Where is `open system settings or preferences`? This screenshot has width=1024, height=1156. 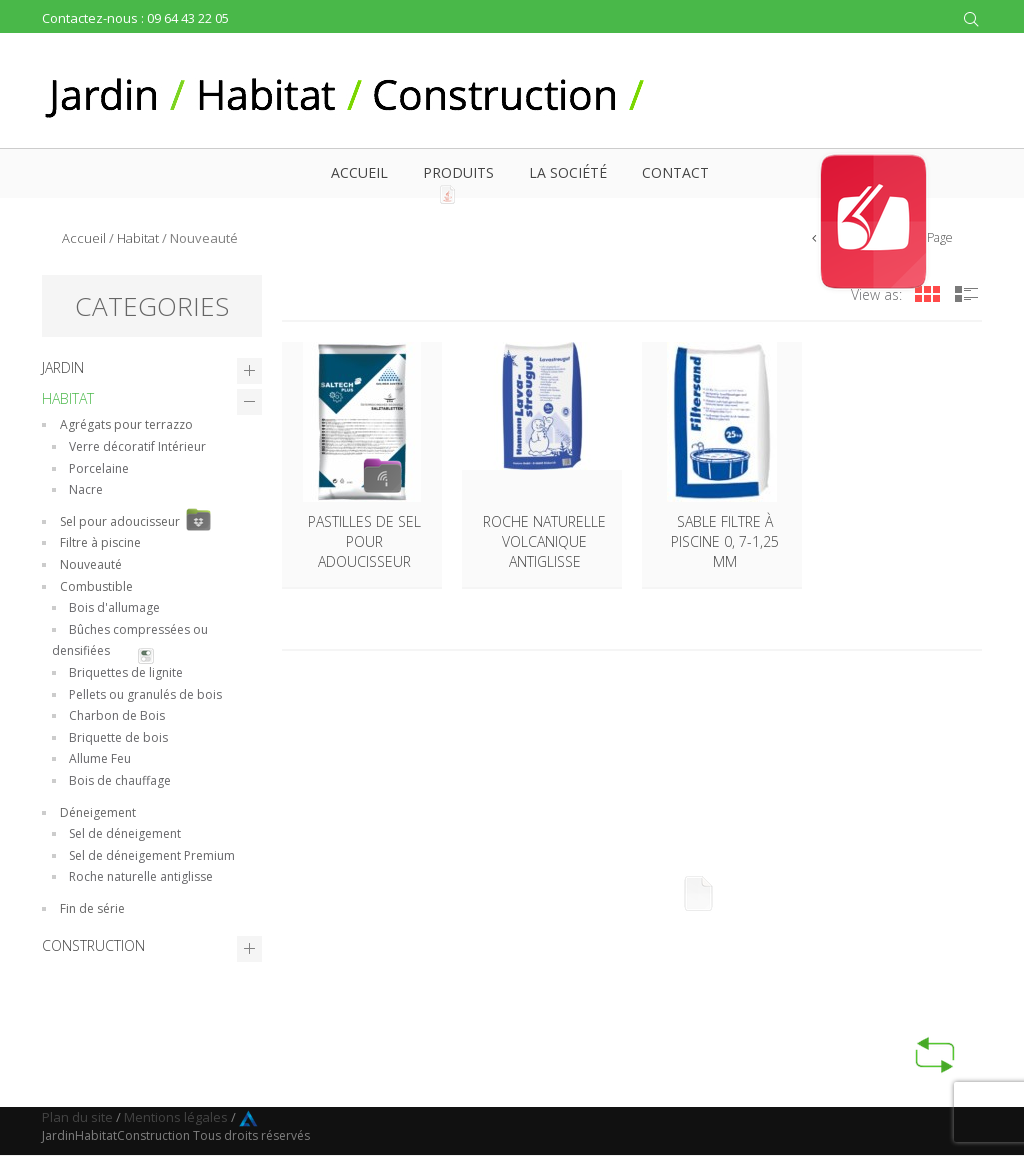 open system settings or preferences is located at coordinates (146, 656).